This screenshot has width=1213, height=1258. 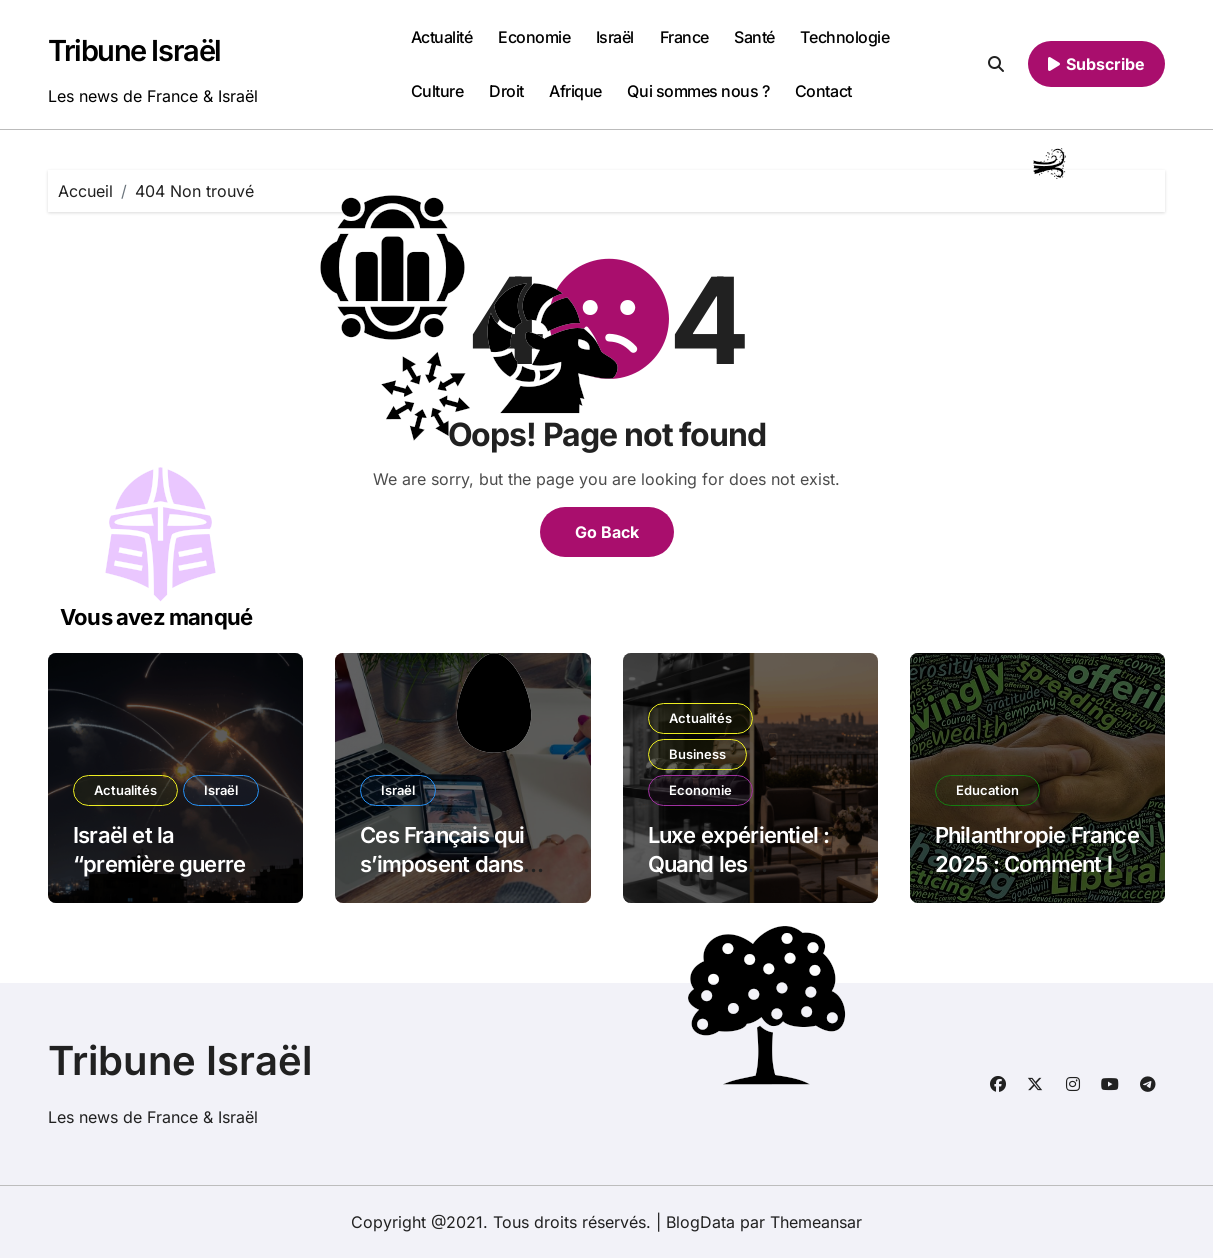 I want to click on select knight or warrior class, so click(x=160, y=531).